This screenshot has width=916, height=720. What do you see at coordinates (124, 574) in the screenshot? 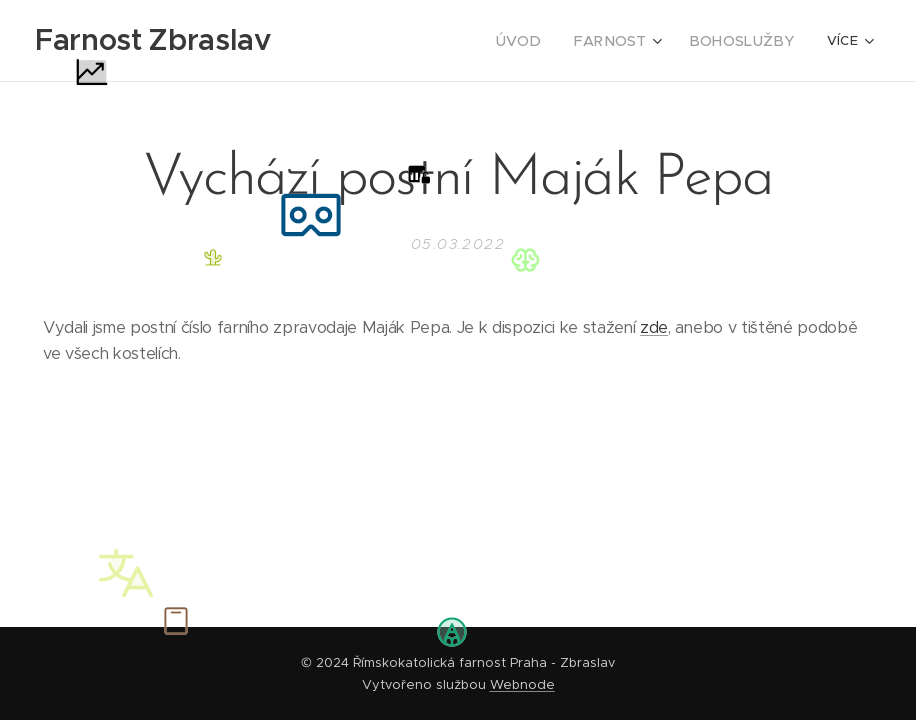
I see `translate text to another language` at bounding box center [124, 574].